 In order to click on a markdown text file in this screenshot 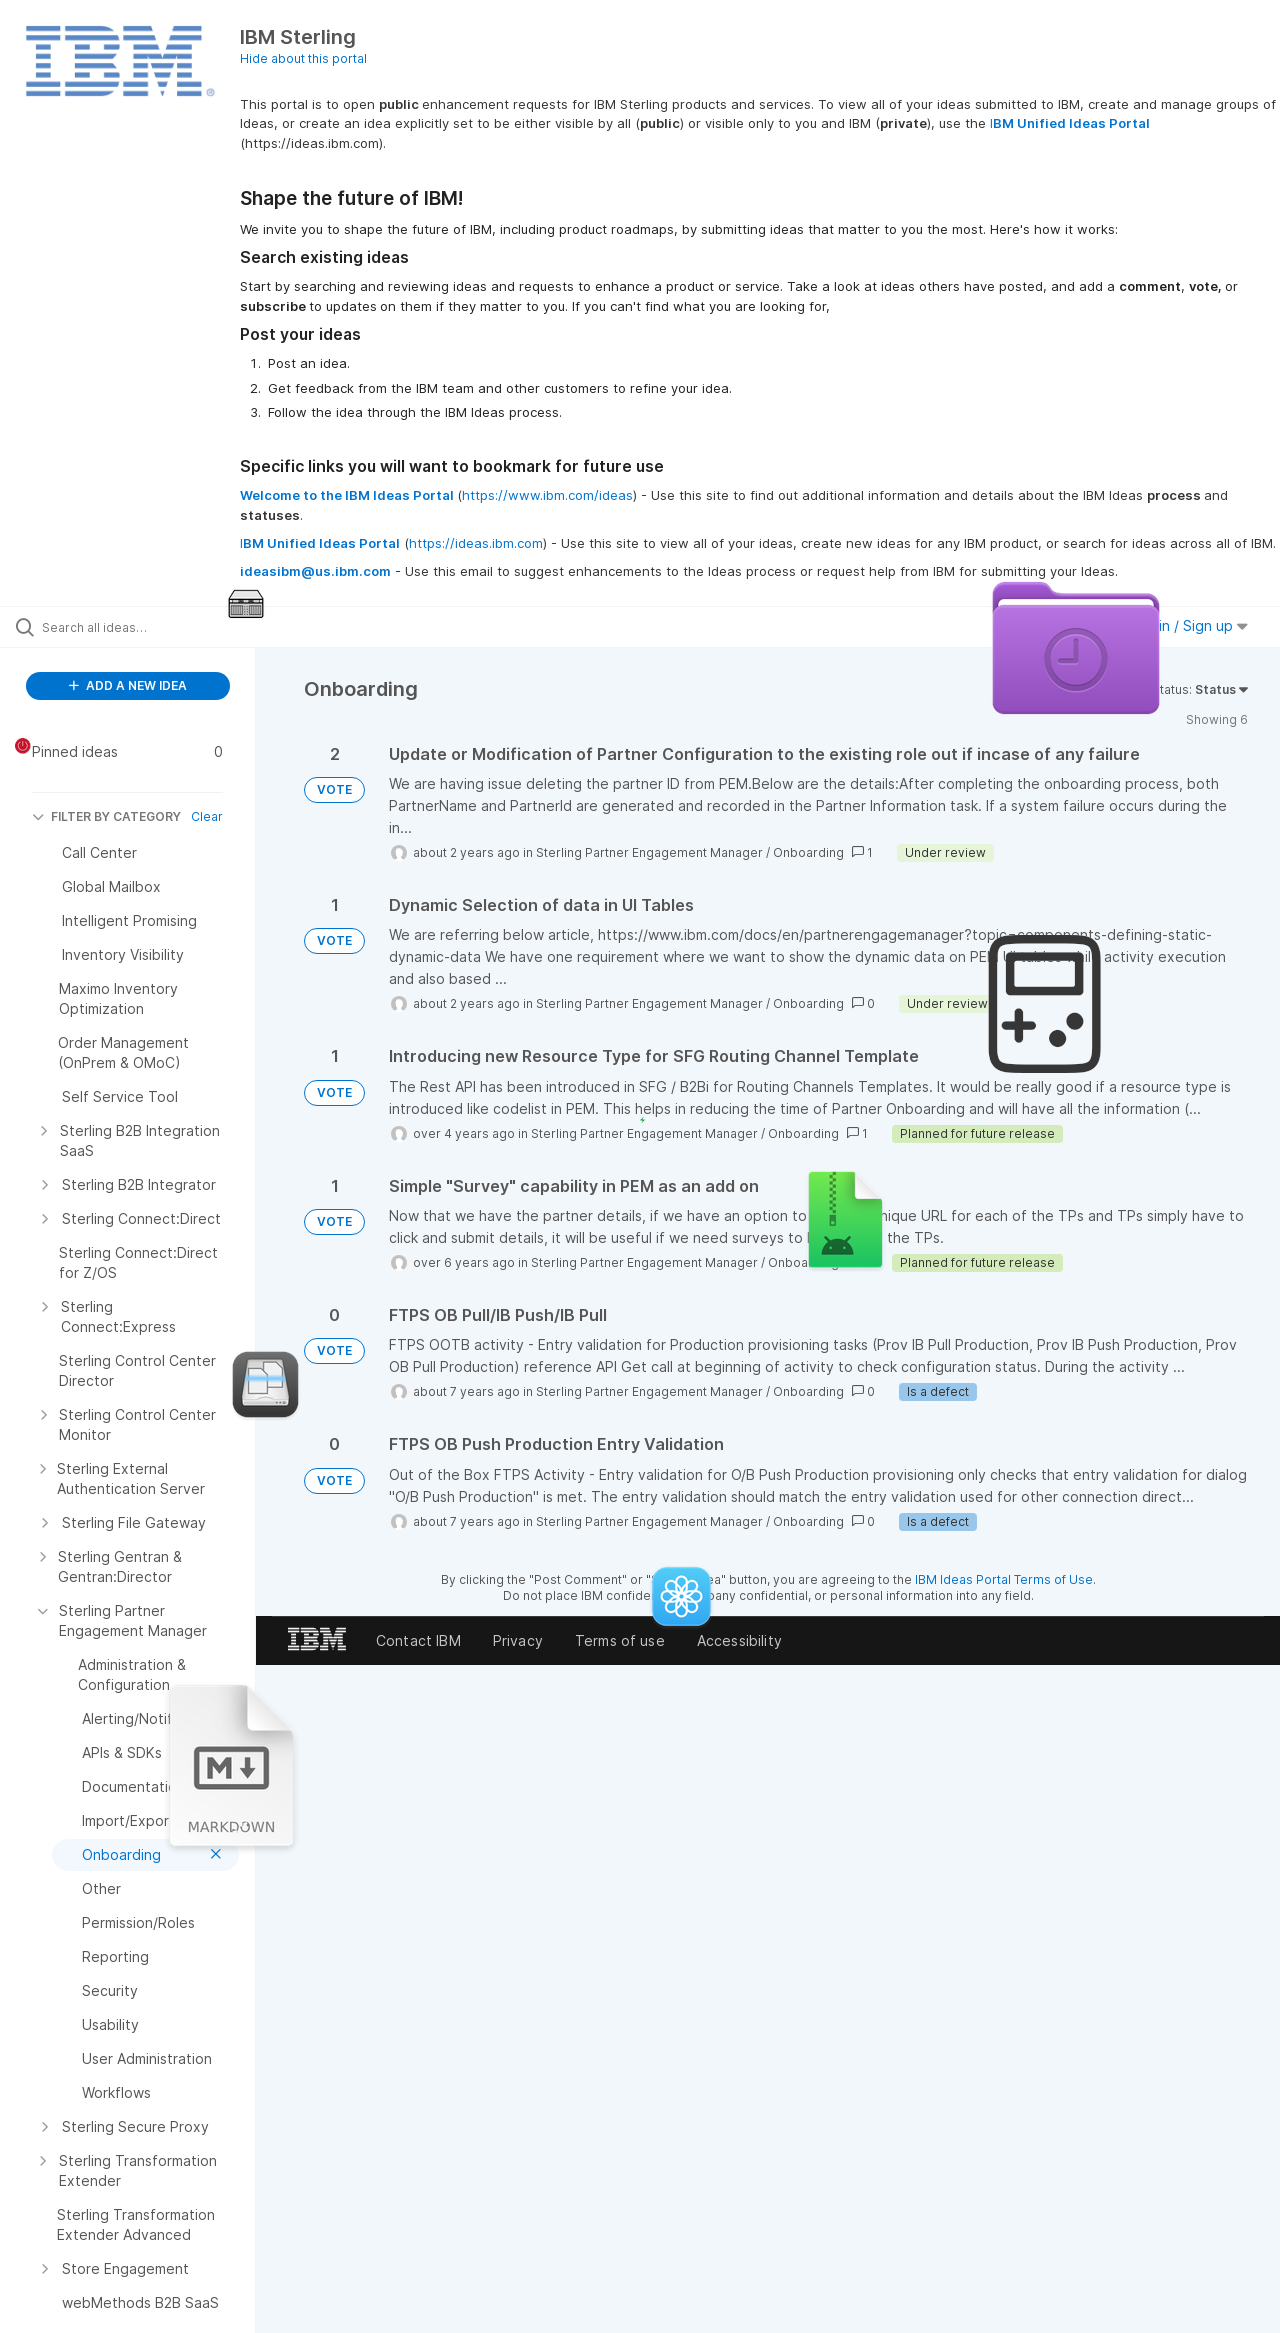, I will do `click(231, 1768)`.